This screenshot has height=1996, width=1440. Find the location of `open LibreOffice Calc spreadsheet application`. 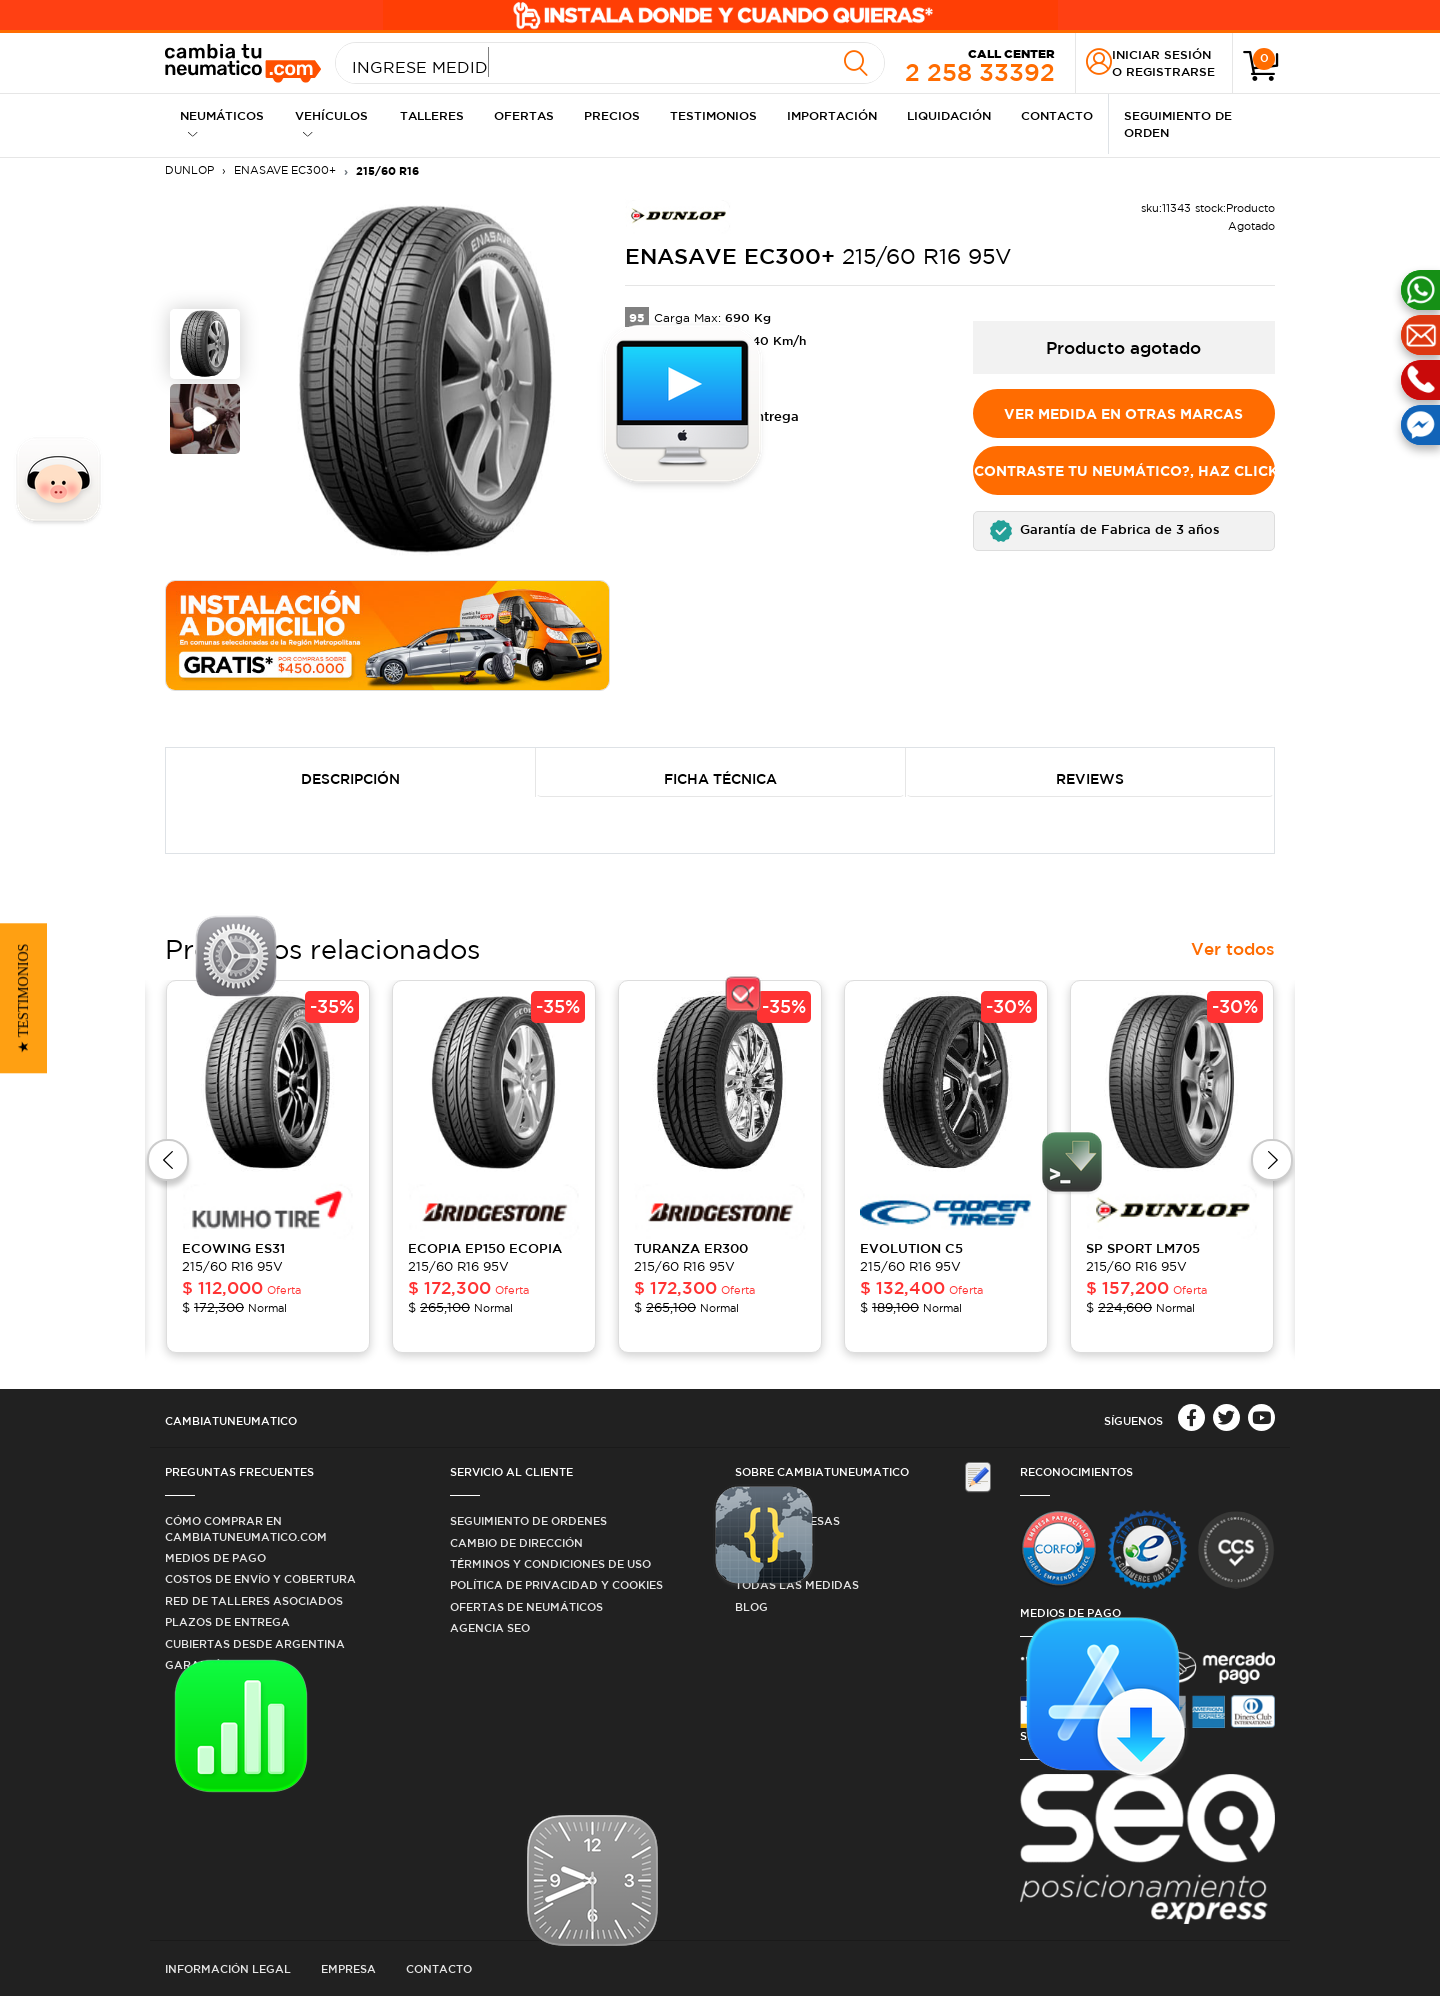

open LibreOffice Calc spreadsheet application is located at coordinates (241, 1726).